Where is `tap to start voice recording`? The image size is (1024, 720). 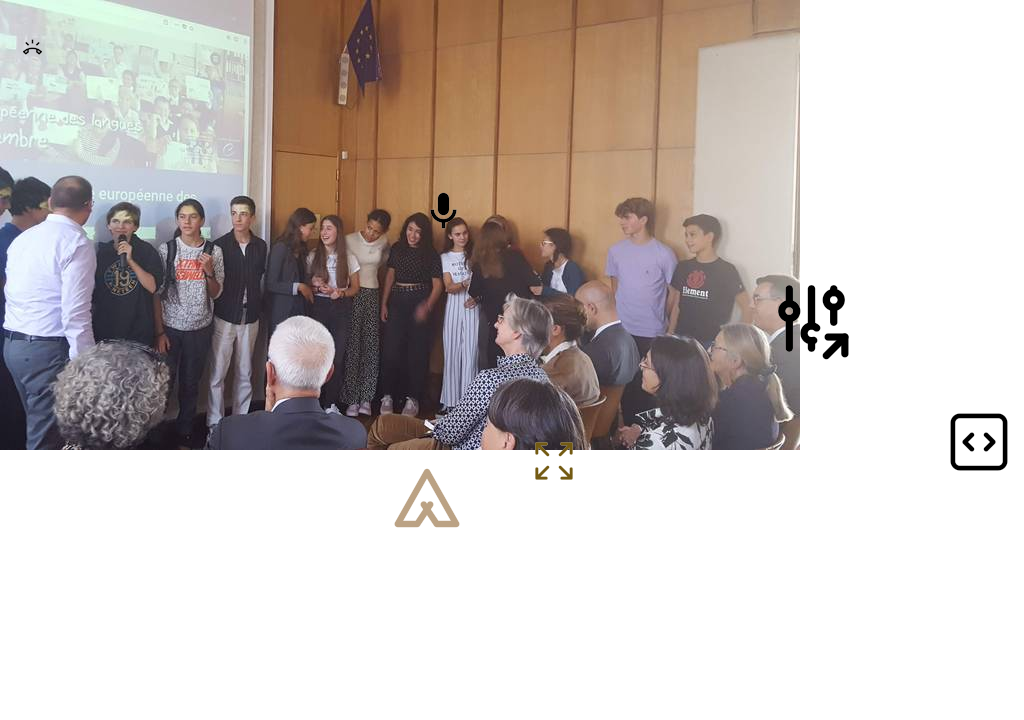
tap to start voice recording is located at coordinates (443, 211).